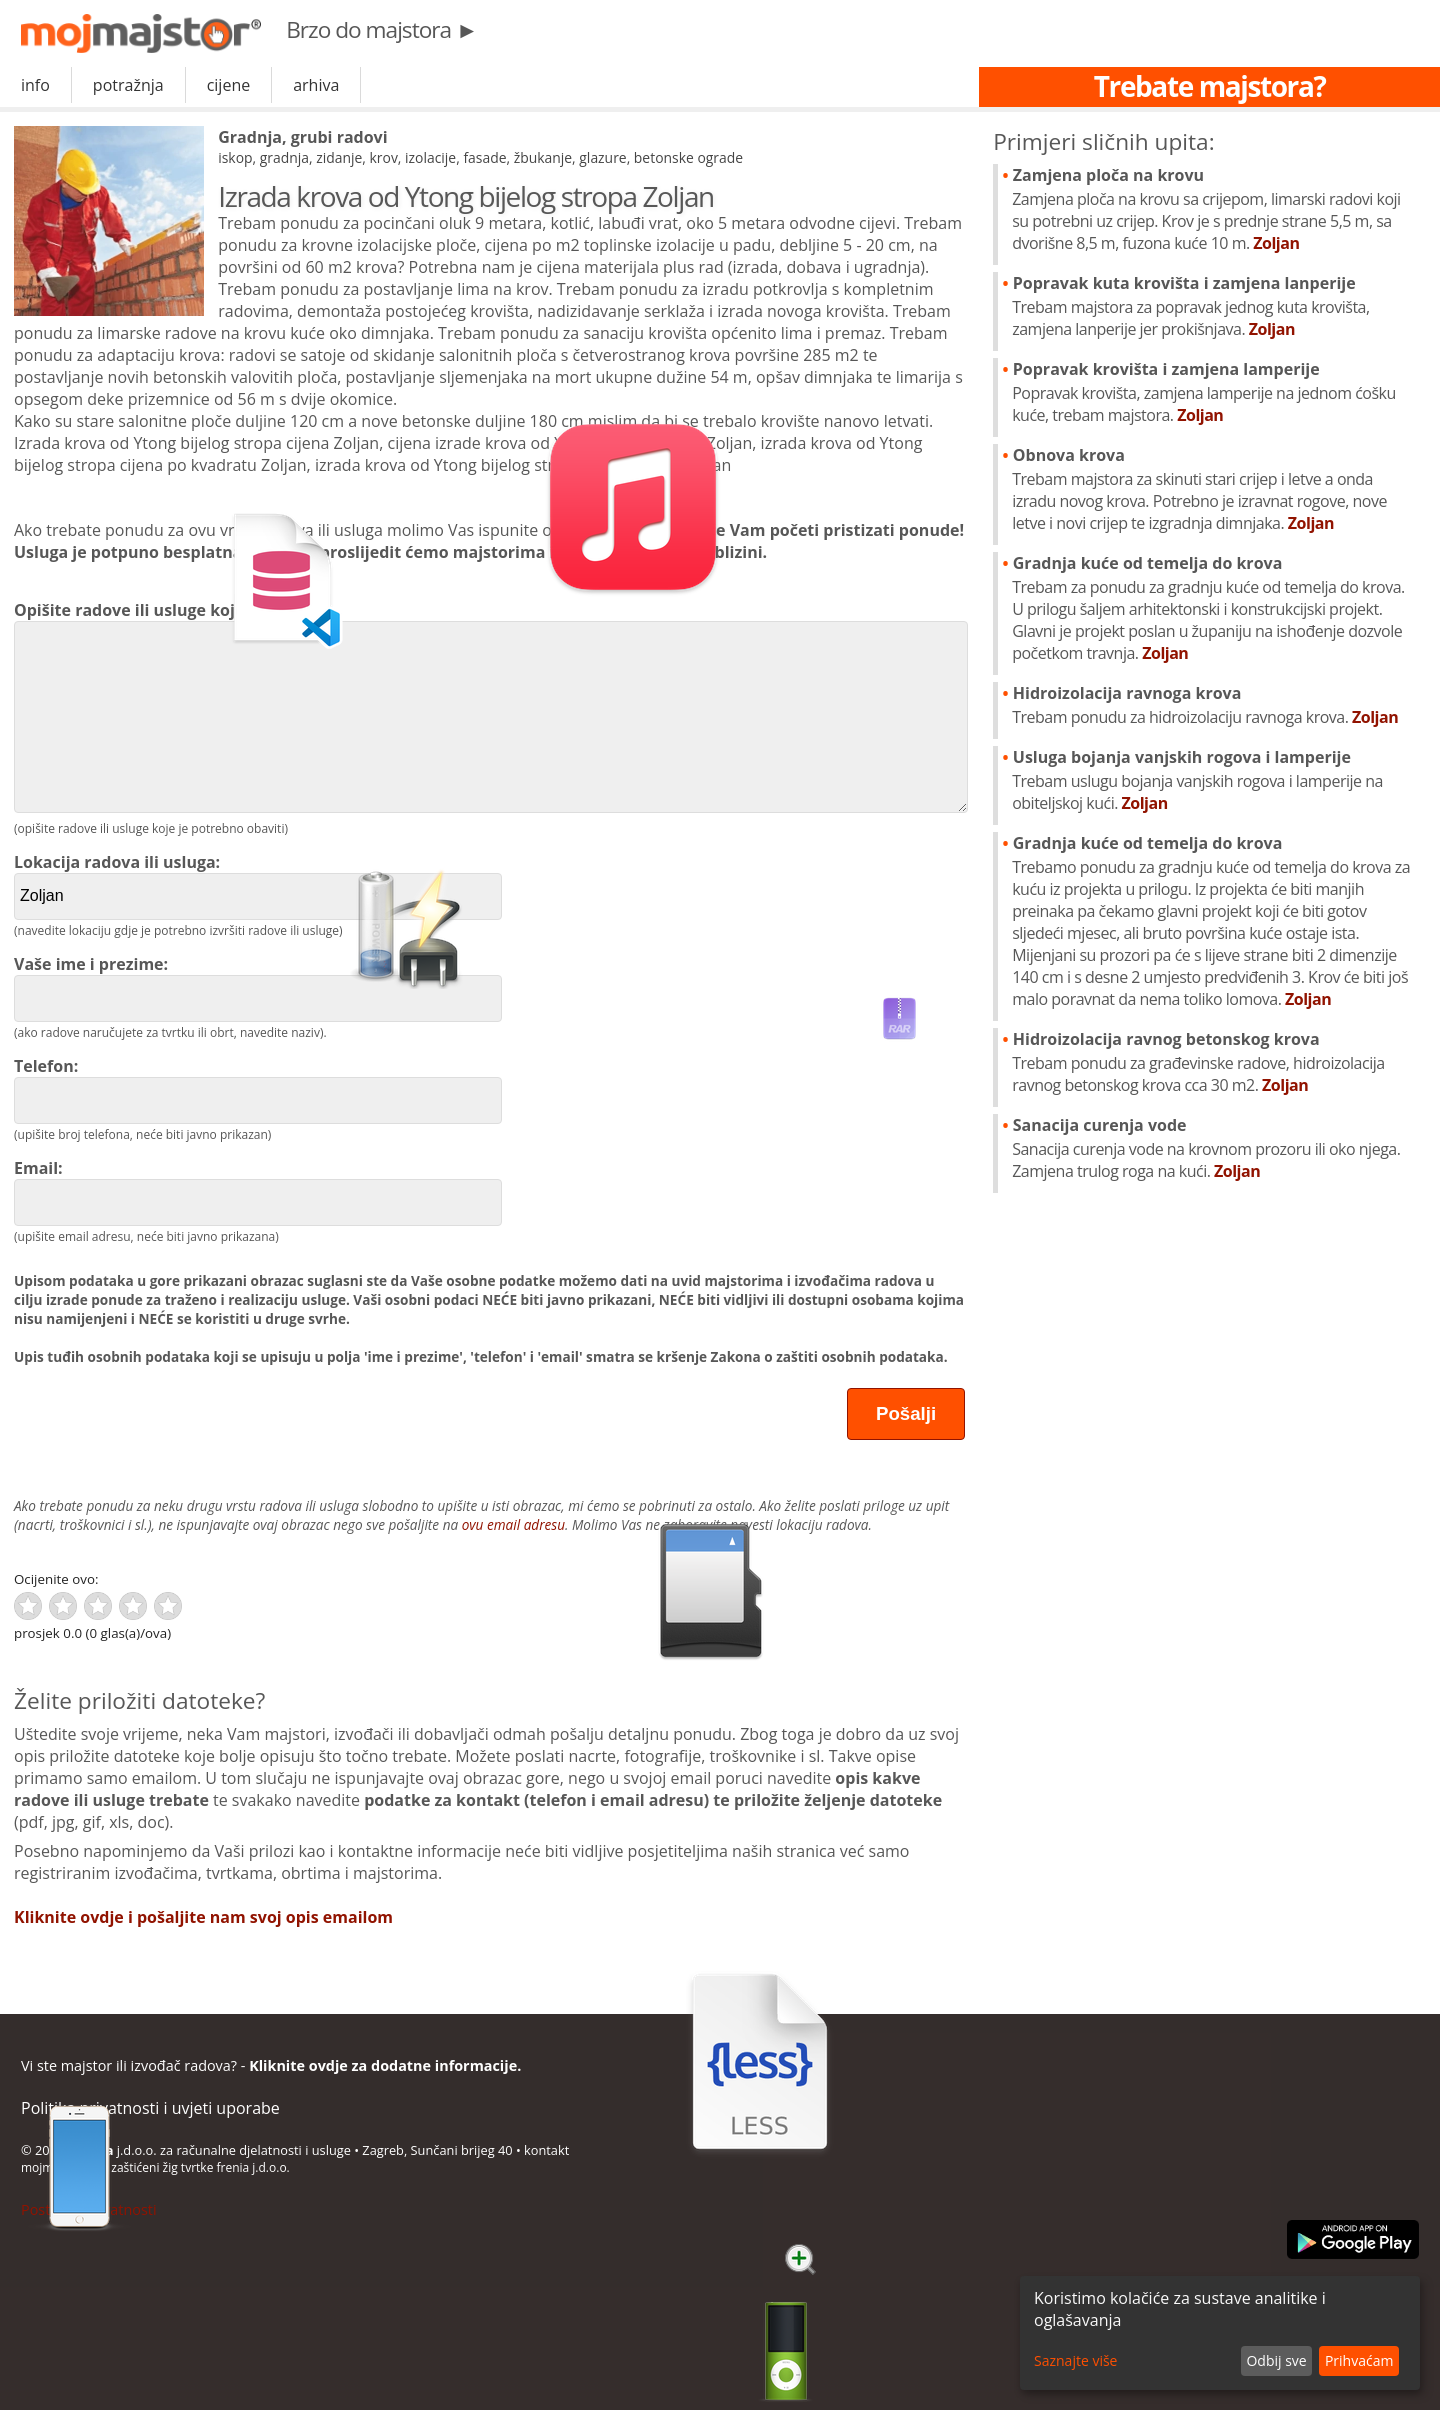  Describe the element at coordinates (800, 2259) in the screenshot. I see `zoom to fit content in view` at that location.